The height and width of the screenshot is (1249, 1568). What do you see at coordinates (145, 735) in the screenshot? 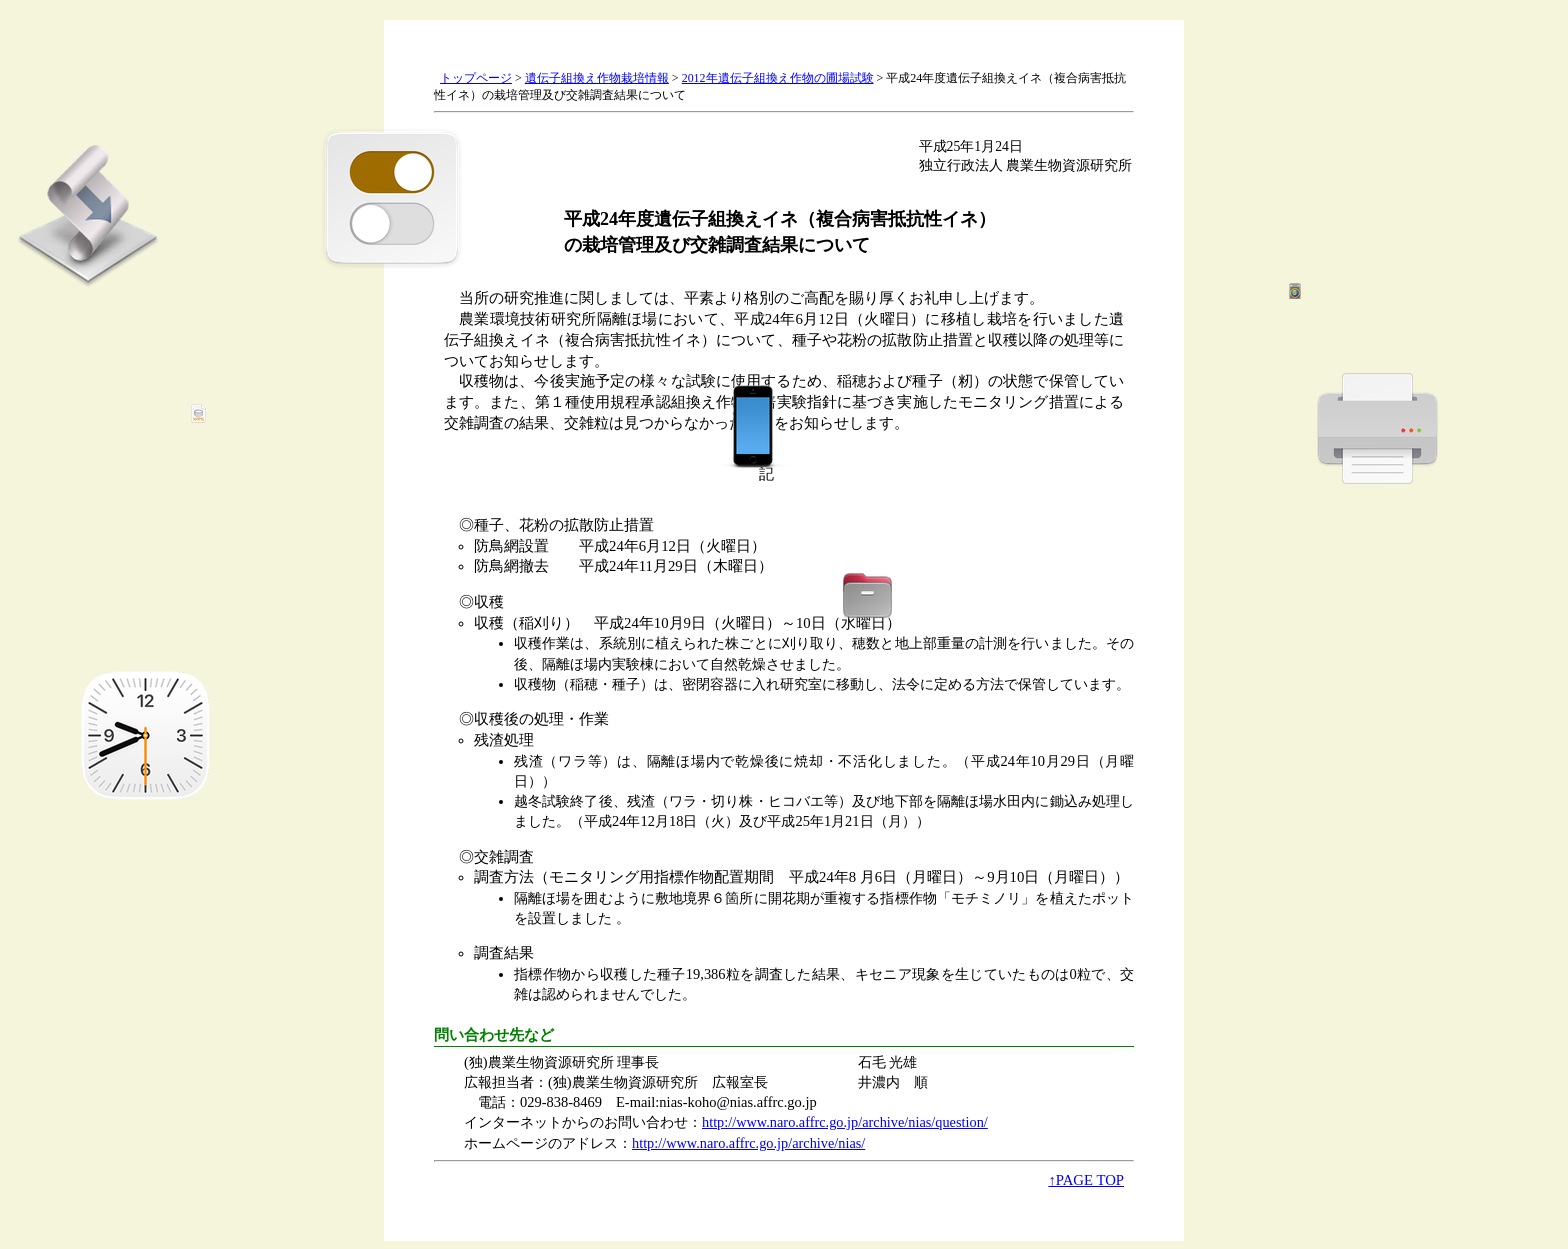
I see `open the clock app` at bounding box center [145, 735].